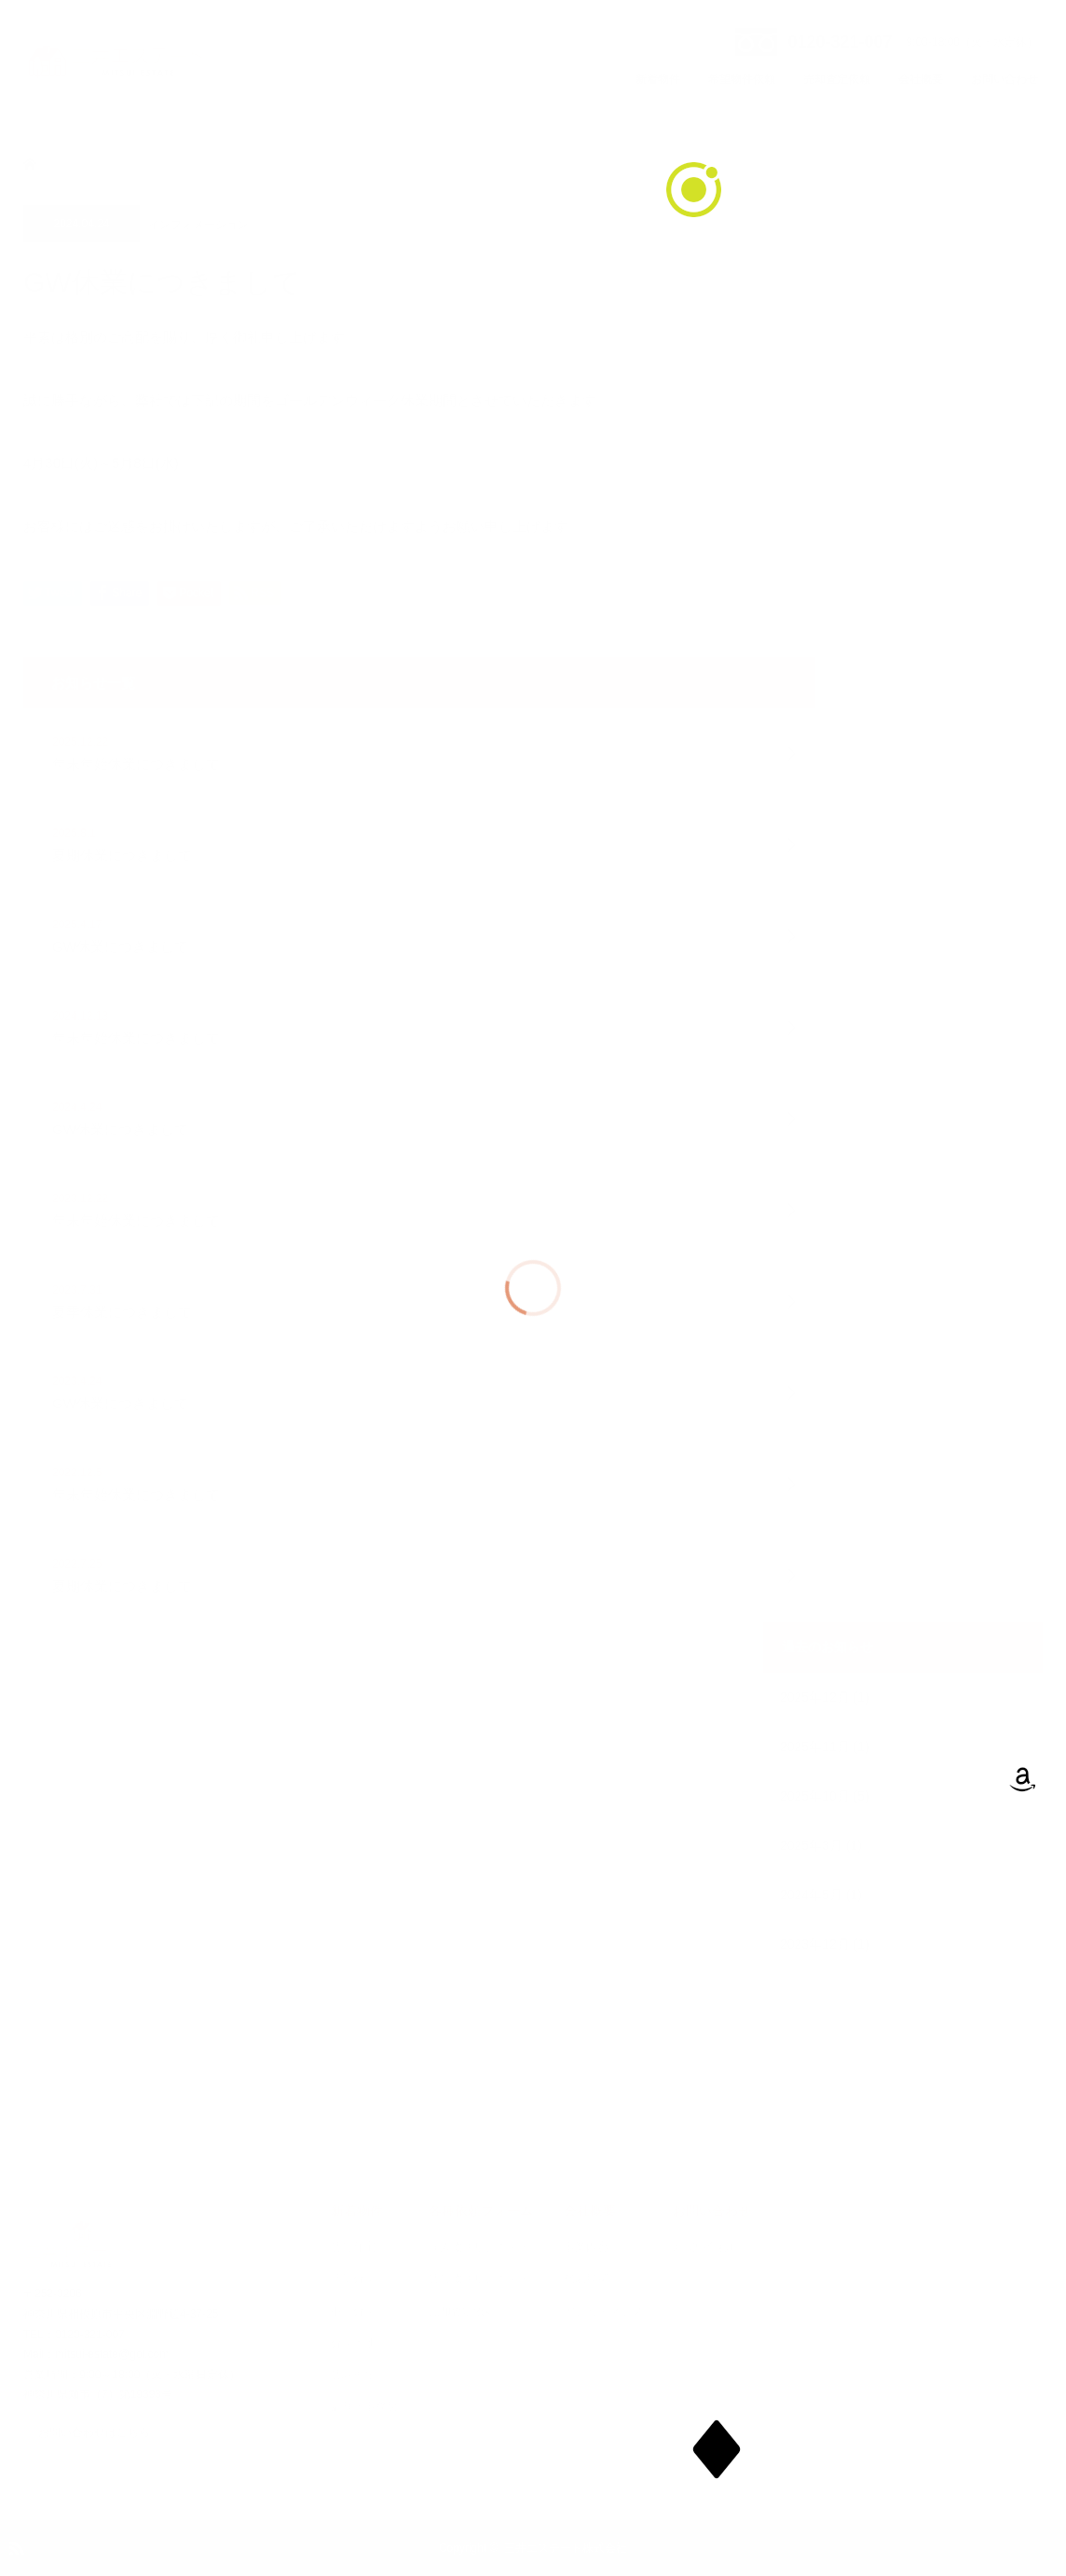 The height and width of the screenshot is (2576, 1066). I want to click on ionic framework logo, so click(693, 189).